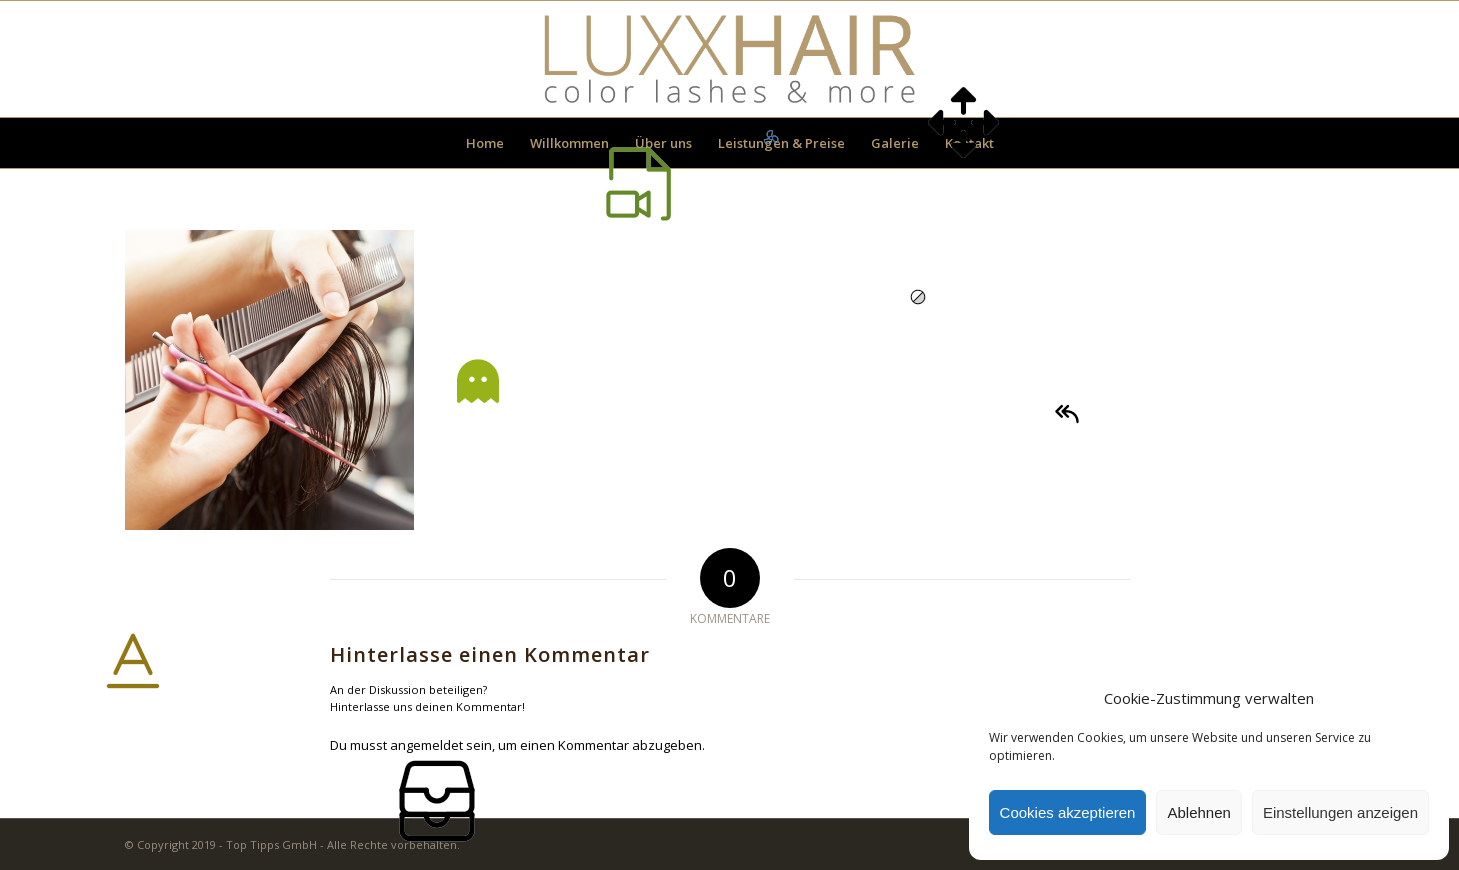 The width and height of the screenshot is (1459, 870). I want to click on view stacked file trays or inbox, so click(437, 801).